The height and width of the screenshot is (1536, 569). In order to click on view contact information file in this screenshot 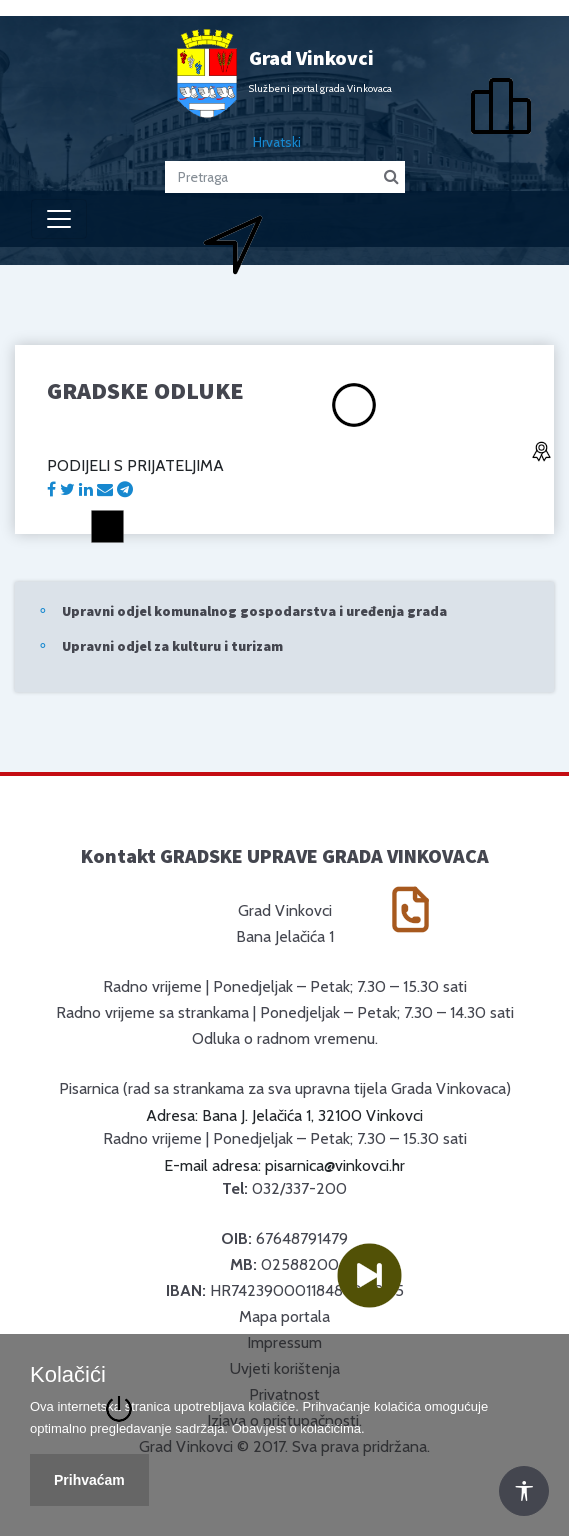, I will do `click(410, 909)`.